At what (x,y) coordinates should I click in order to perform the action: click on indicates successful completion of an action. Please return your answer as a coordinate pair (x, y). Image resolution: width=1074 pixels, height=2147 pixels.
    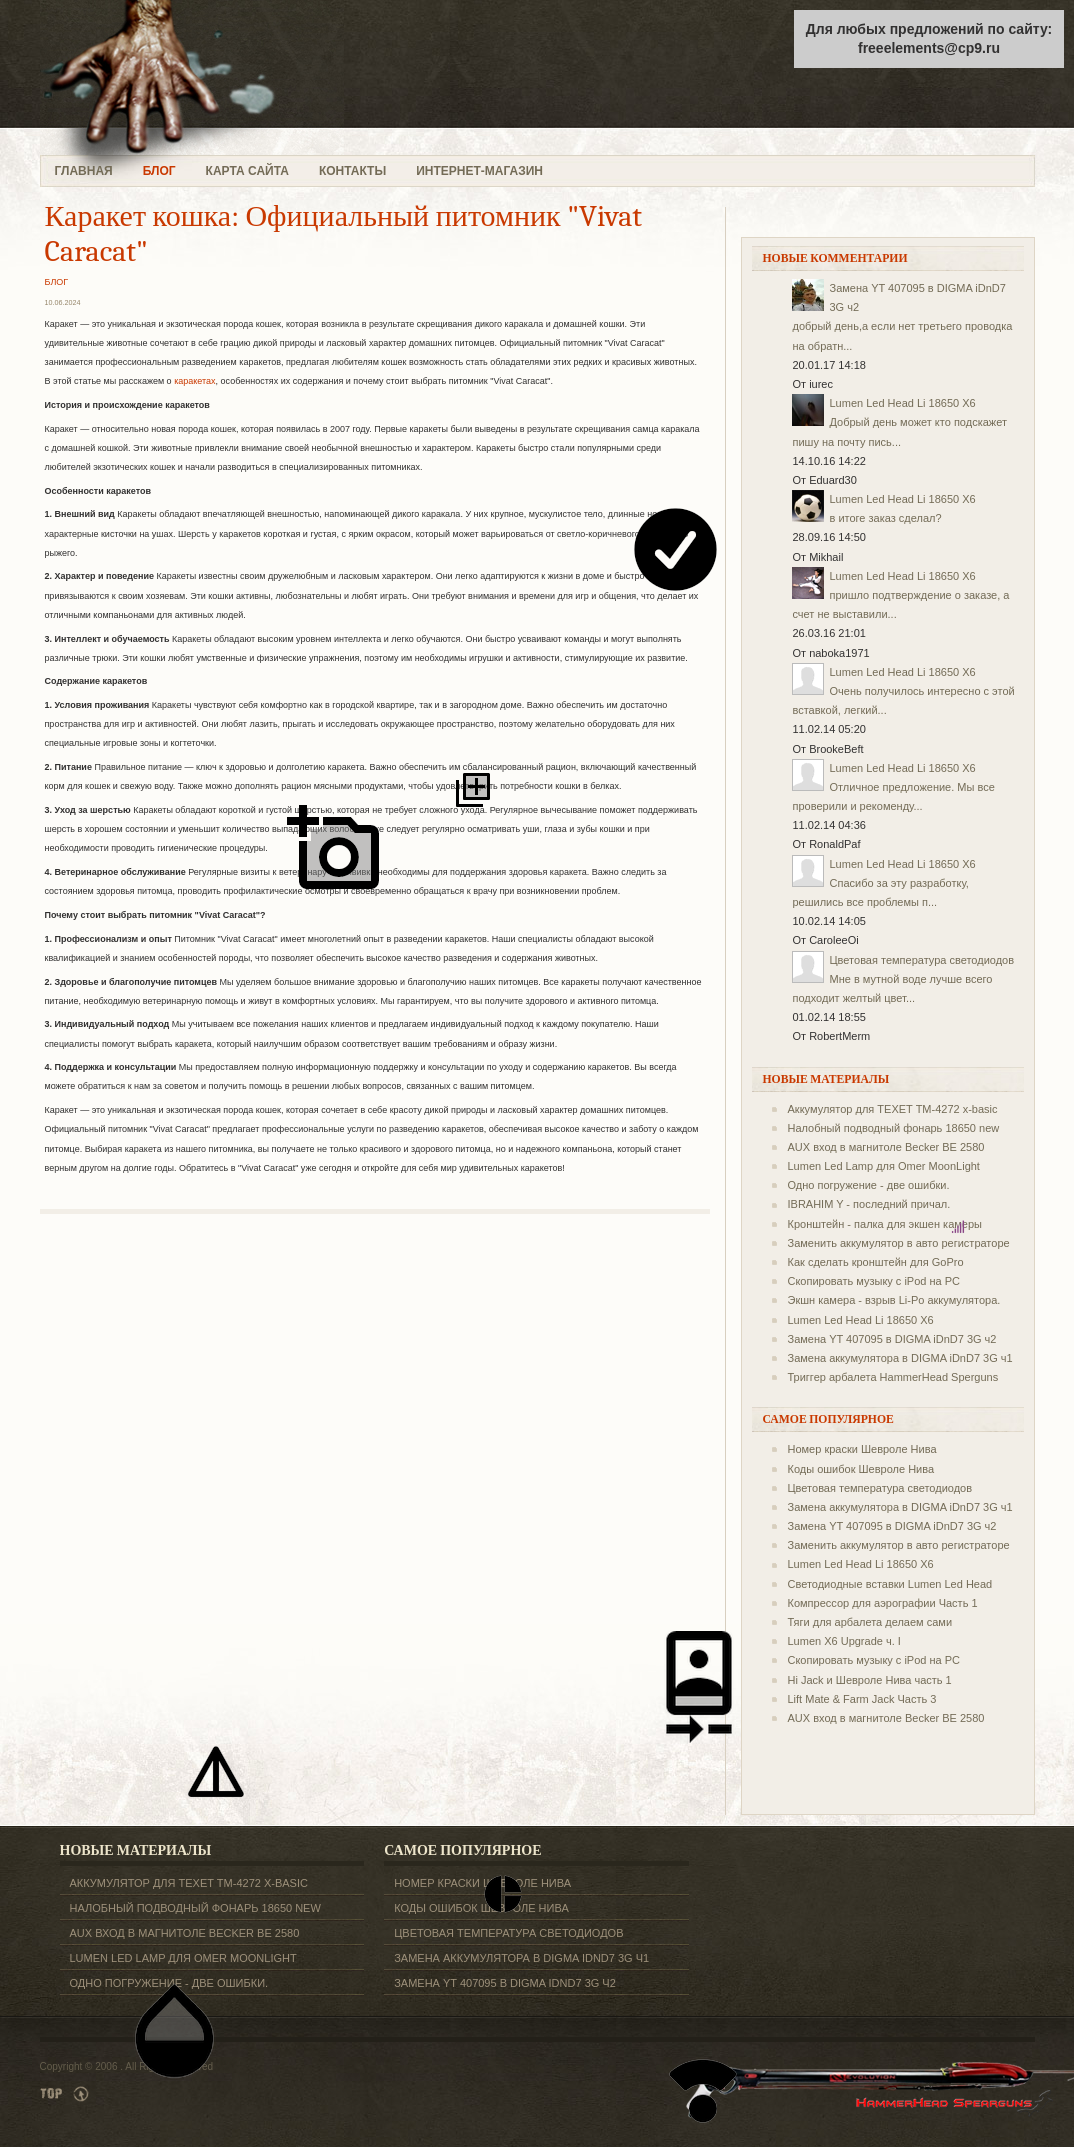
    Looking at the image, I should click on (675, 549).